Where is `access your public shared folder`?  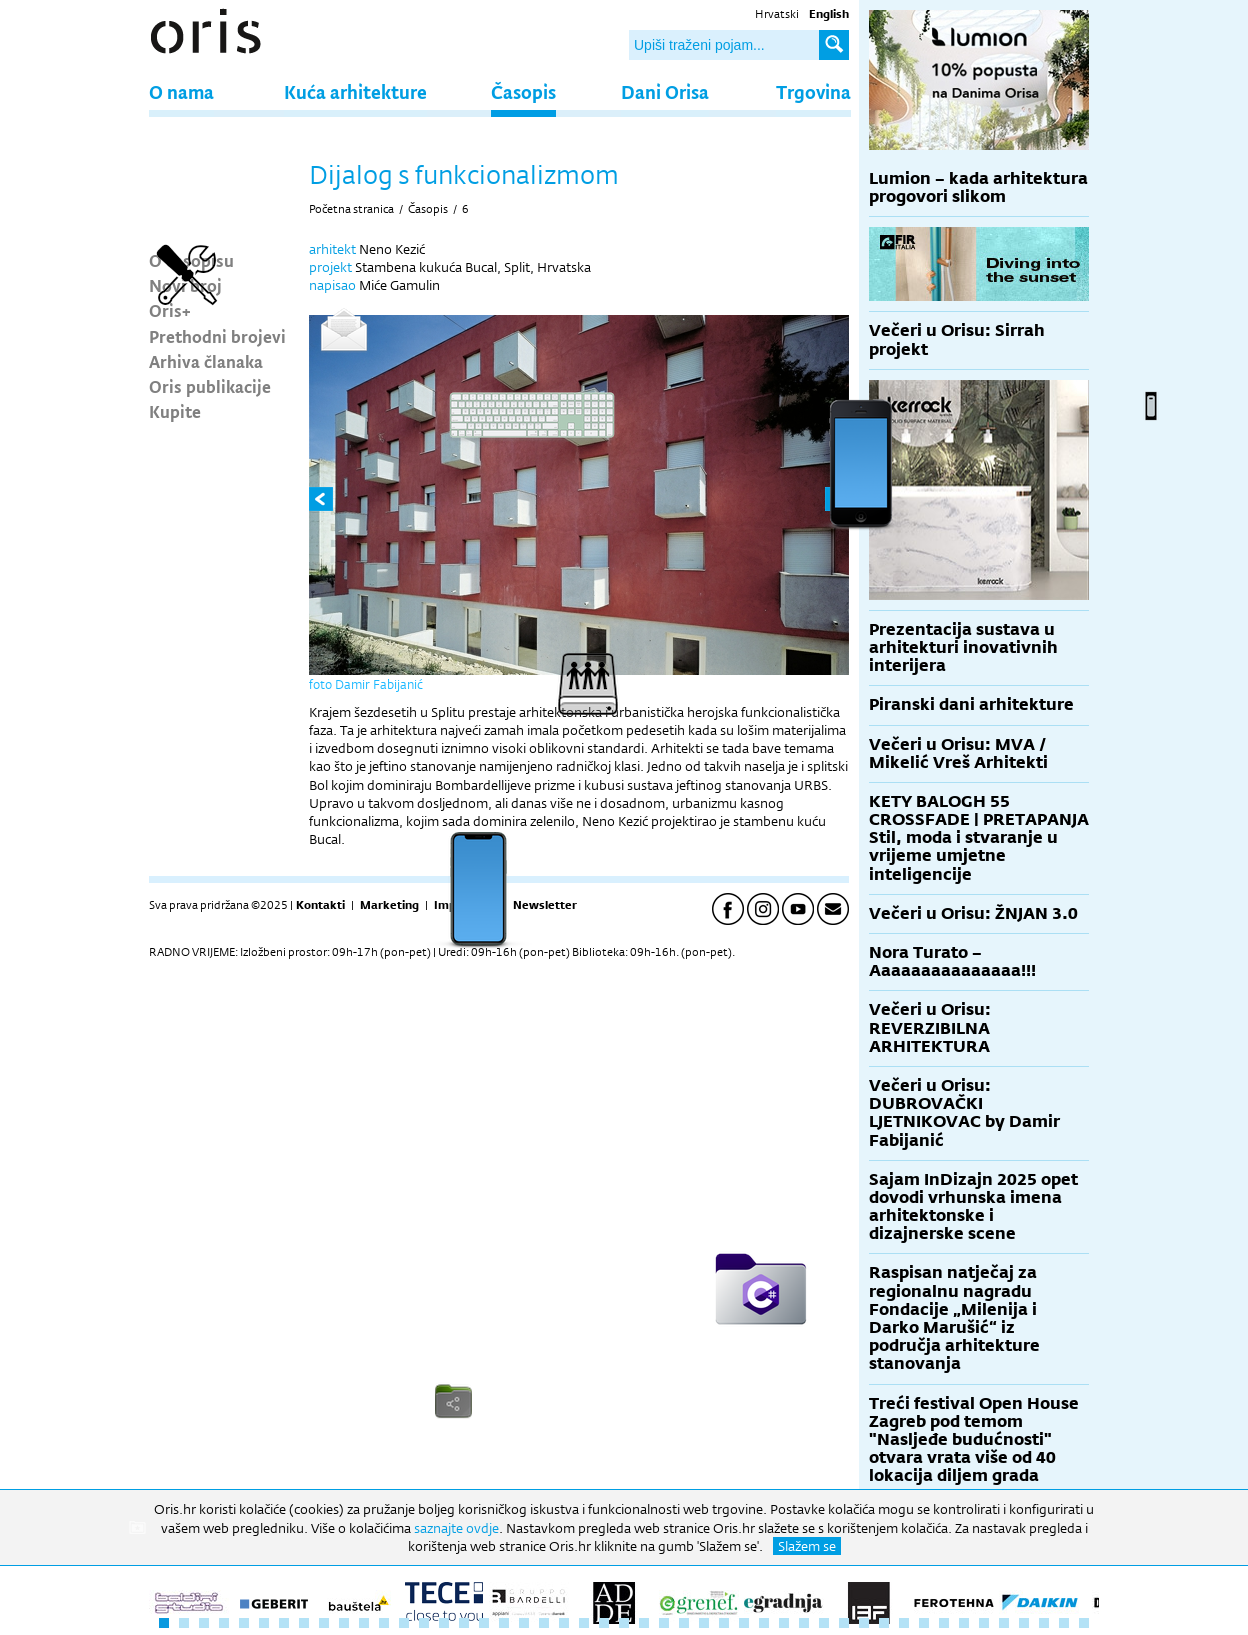 access your public shared folder is located at coordinates (453, 1400).